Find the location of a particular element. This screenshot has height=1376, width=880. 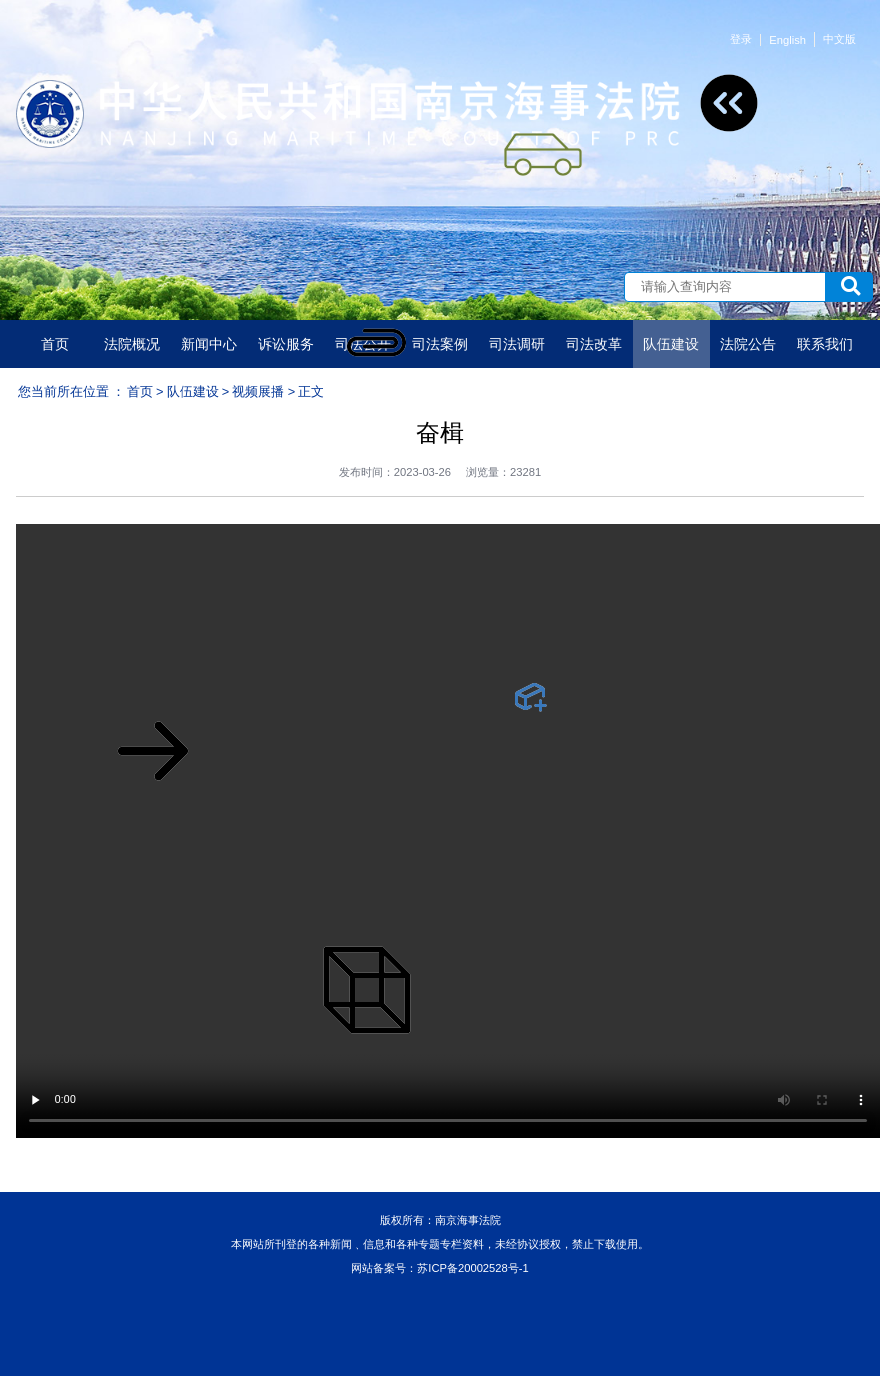

add a new 3D object or shape is located at coordinates (530, 695).